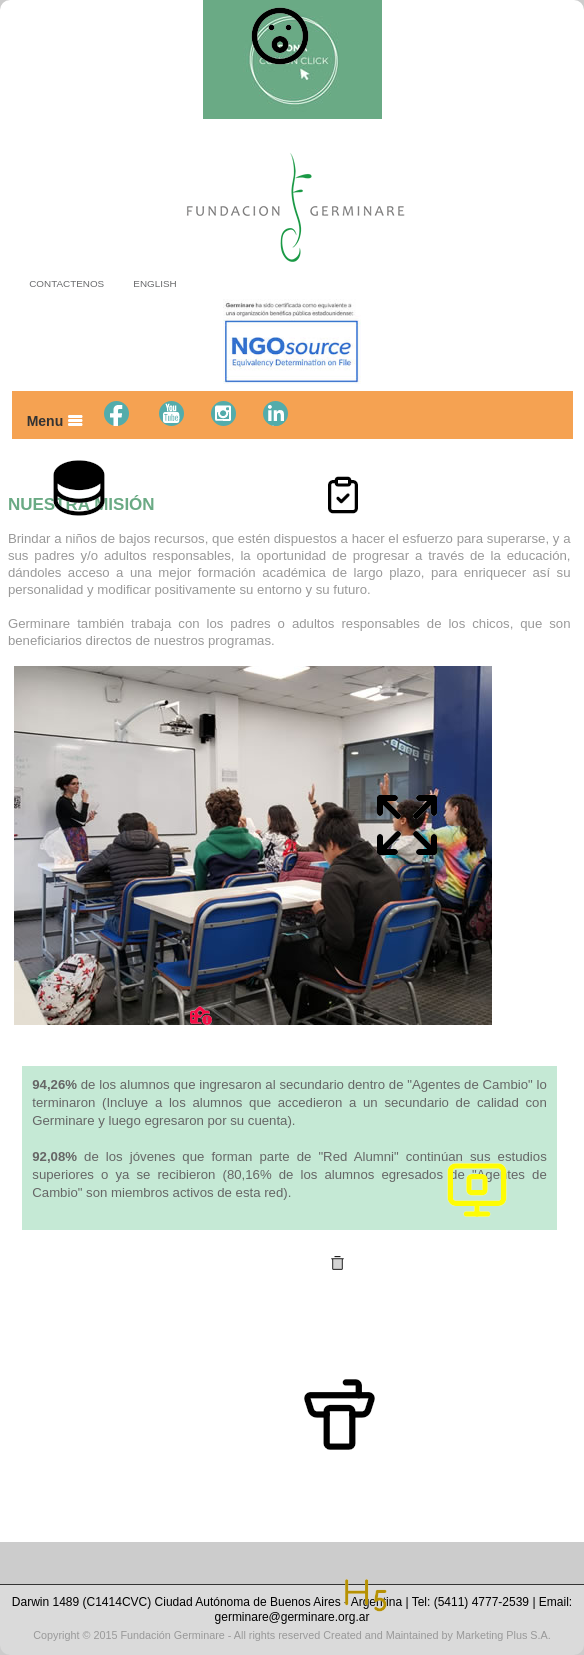 Image resolution: width=584 pixels, height=1655 pixels. What do you see at coordinates (79, 488) in the screenshot?
I see `access database or data storage` at bounding box center [79, 488].